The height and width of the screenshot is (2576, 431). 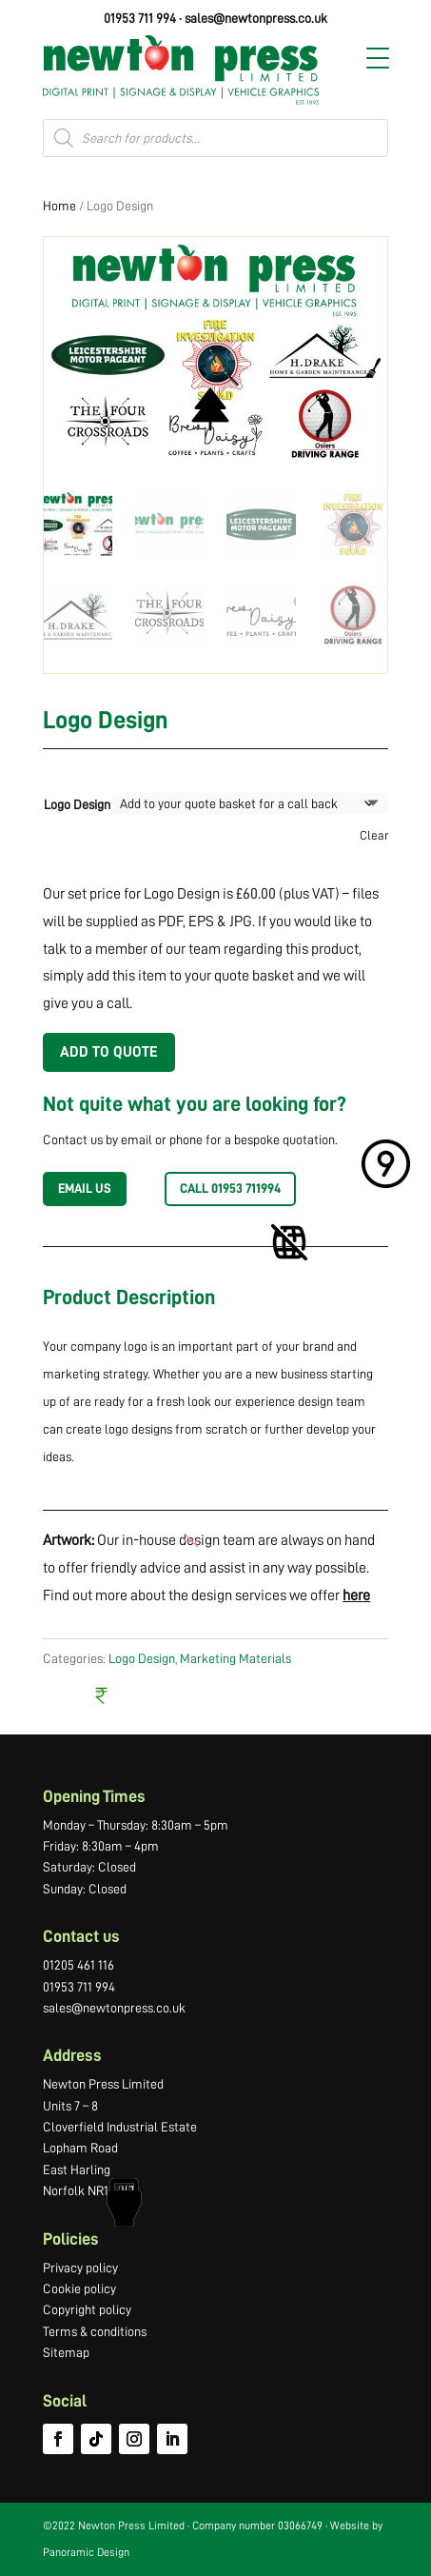 What do you see at coordinates (191, 1540) in the screenshot?
I see `disable spacebar or space key input` at bounding box center [191, 1540].